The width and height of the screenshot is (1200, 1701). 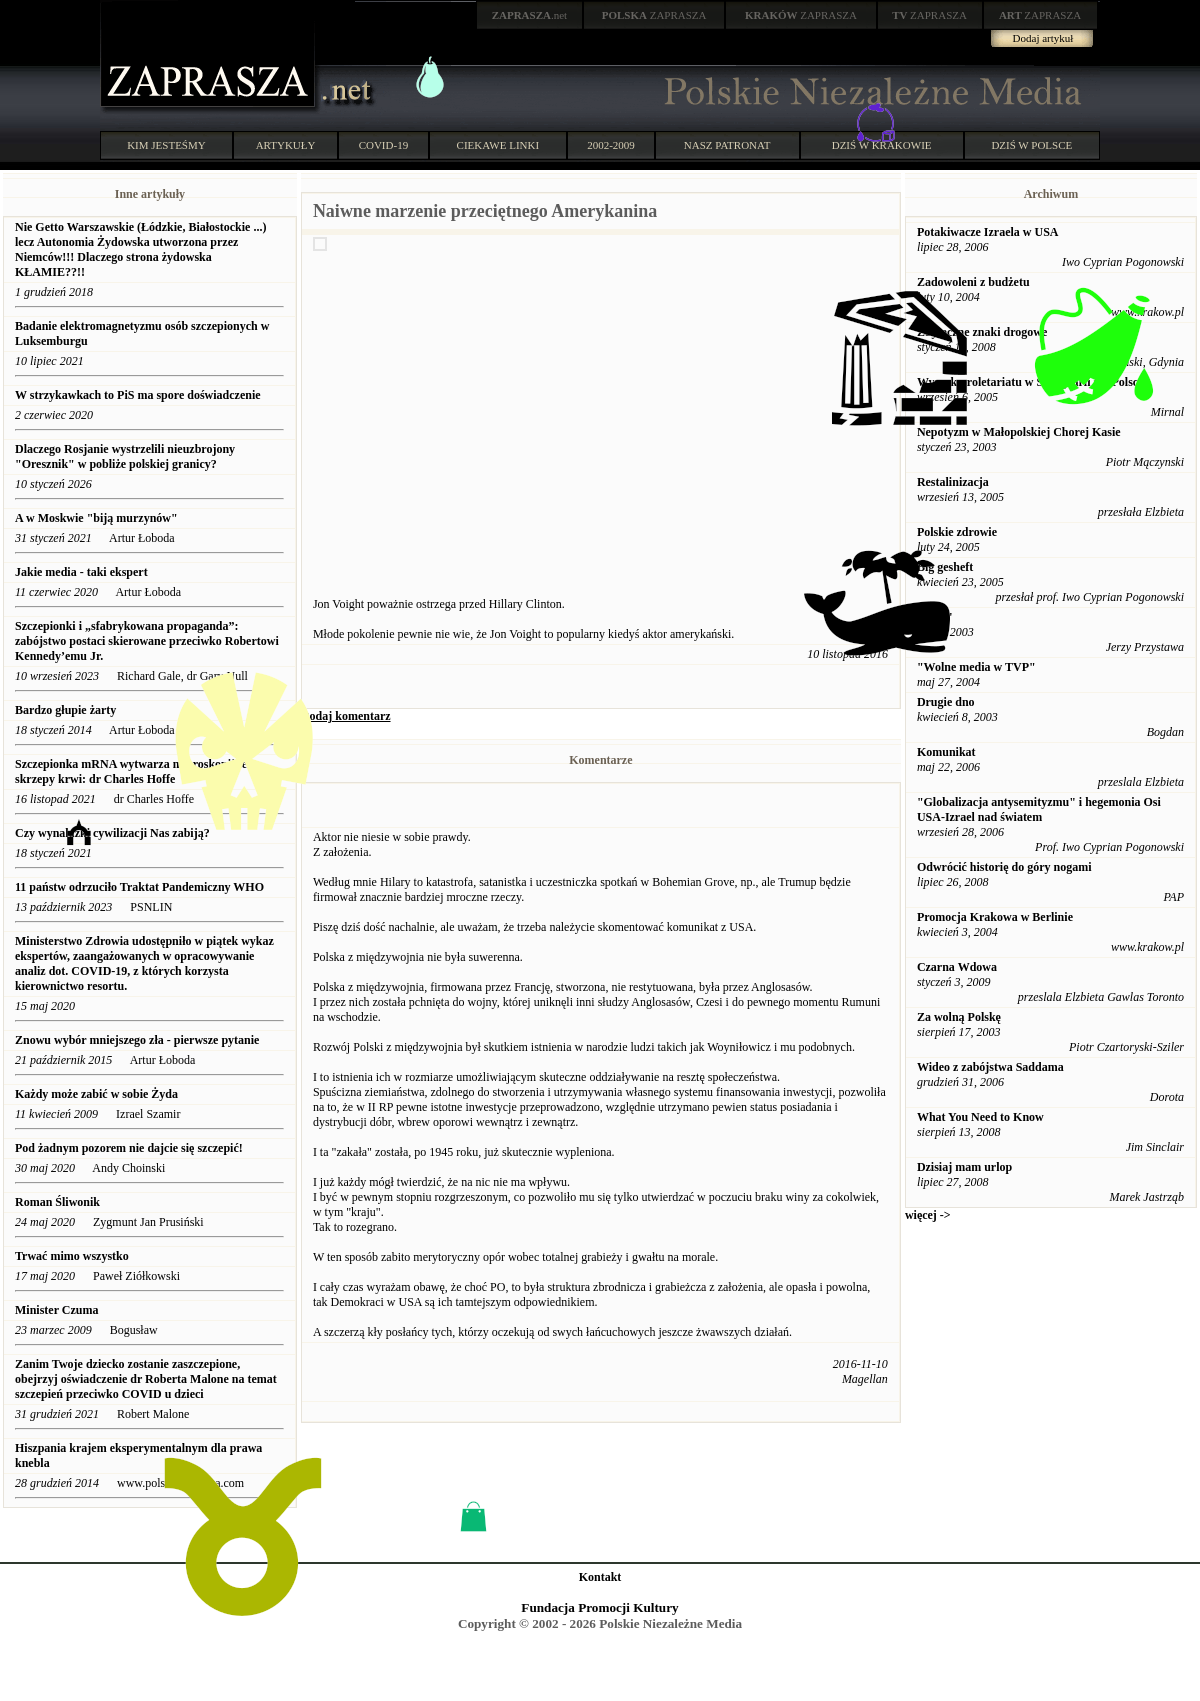 I want to click on ocean wildlife or marine life category, so click(x=877, y=603).